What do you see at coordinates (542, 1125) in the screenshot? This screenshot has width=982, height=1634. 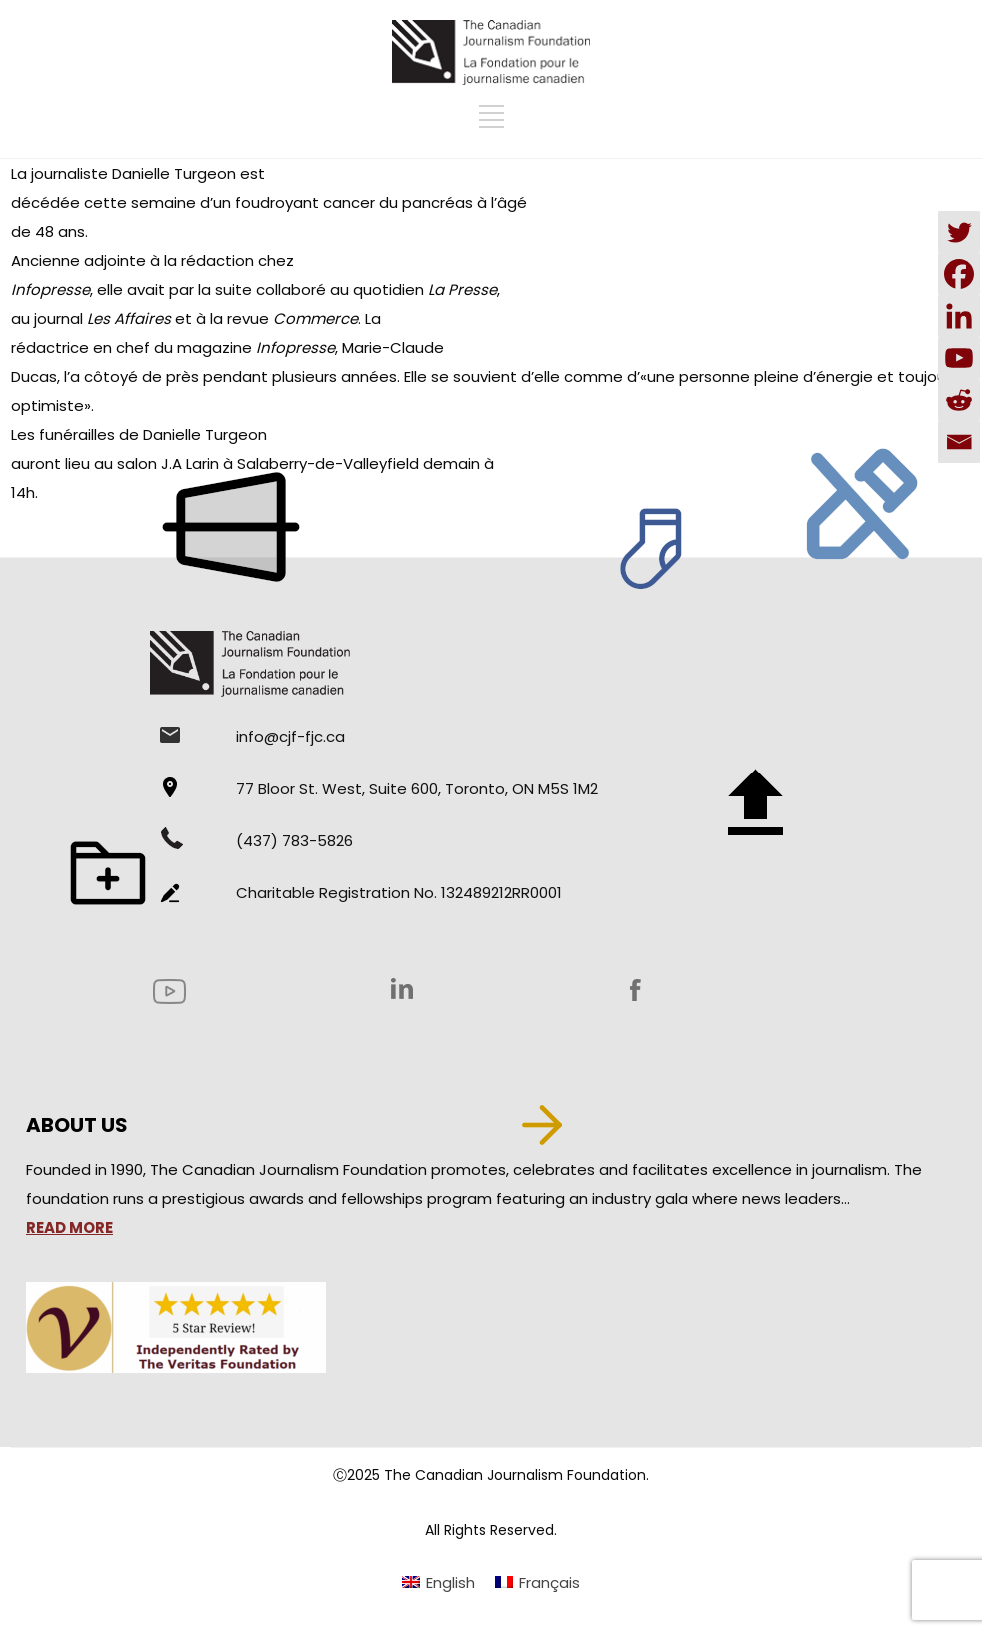 I see `navigate to the next item or screen` at bounding box center [542, 1125].